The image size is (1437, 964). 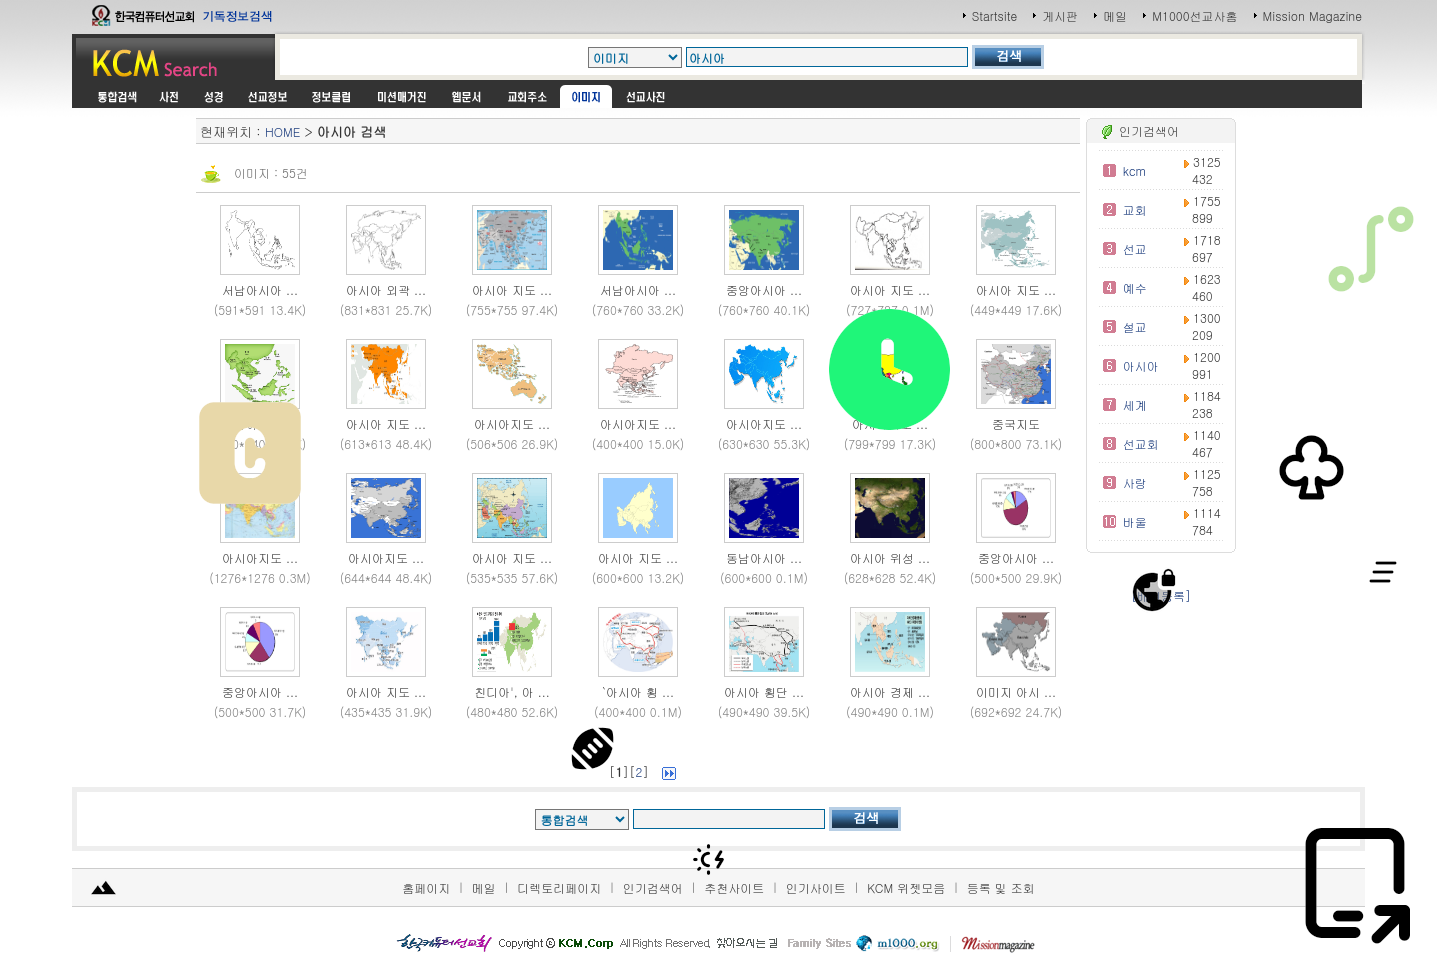 What do you see at coordinates (592, 748) in the screenshot?
I see `access football or american sports content` at bounding box center [592, 748].